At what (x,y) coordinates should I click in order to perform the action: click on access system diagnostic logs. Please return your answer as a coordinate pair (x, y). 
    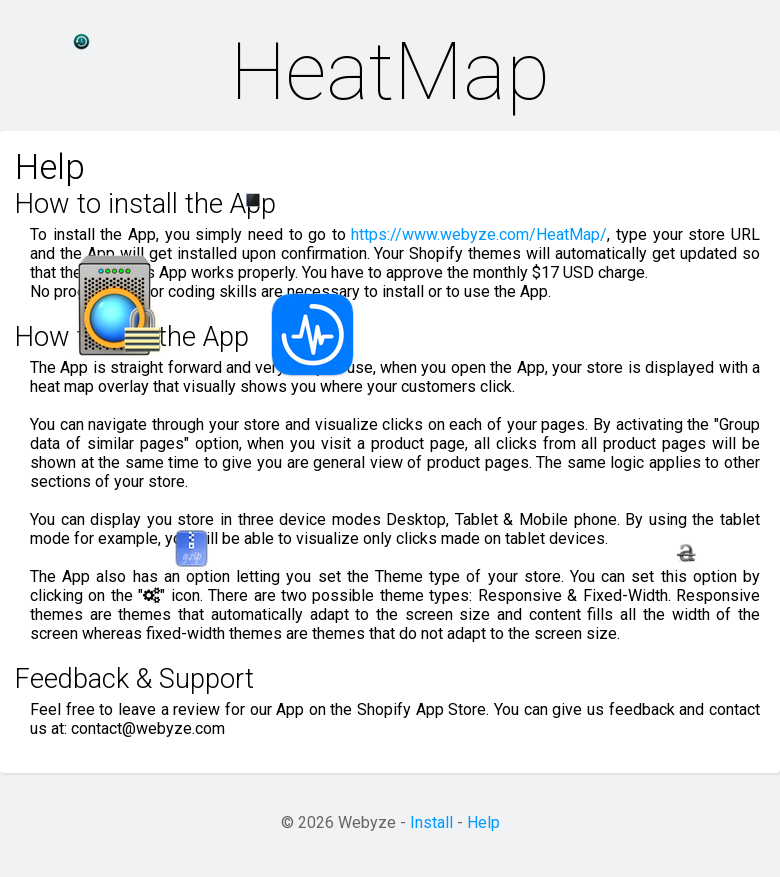
    Looking at the image, I should click on (312, 334).